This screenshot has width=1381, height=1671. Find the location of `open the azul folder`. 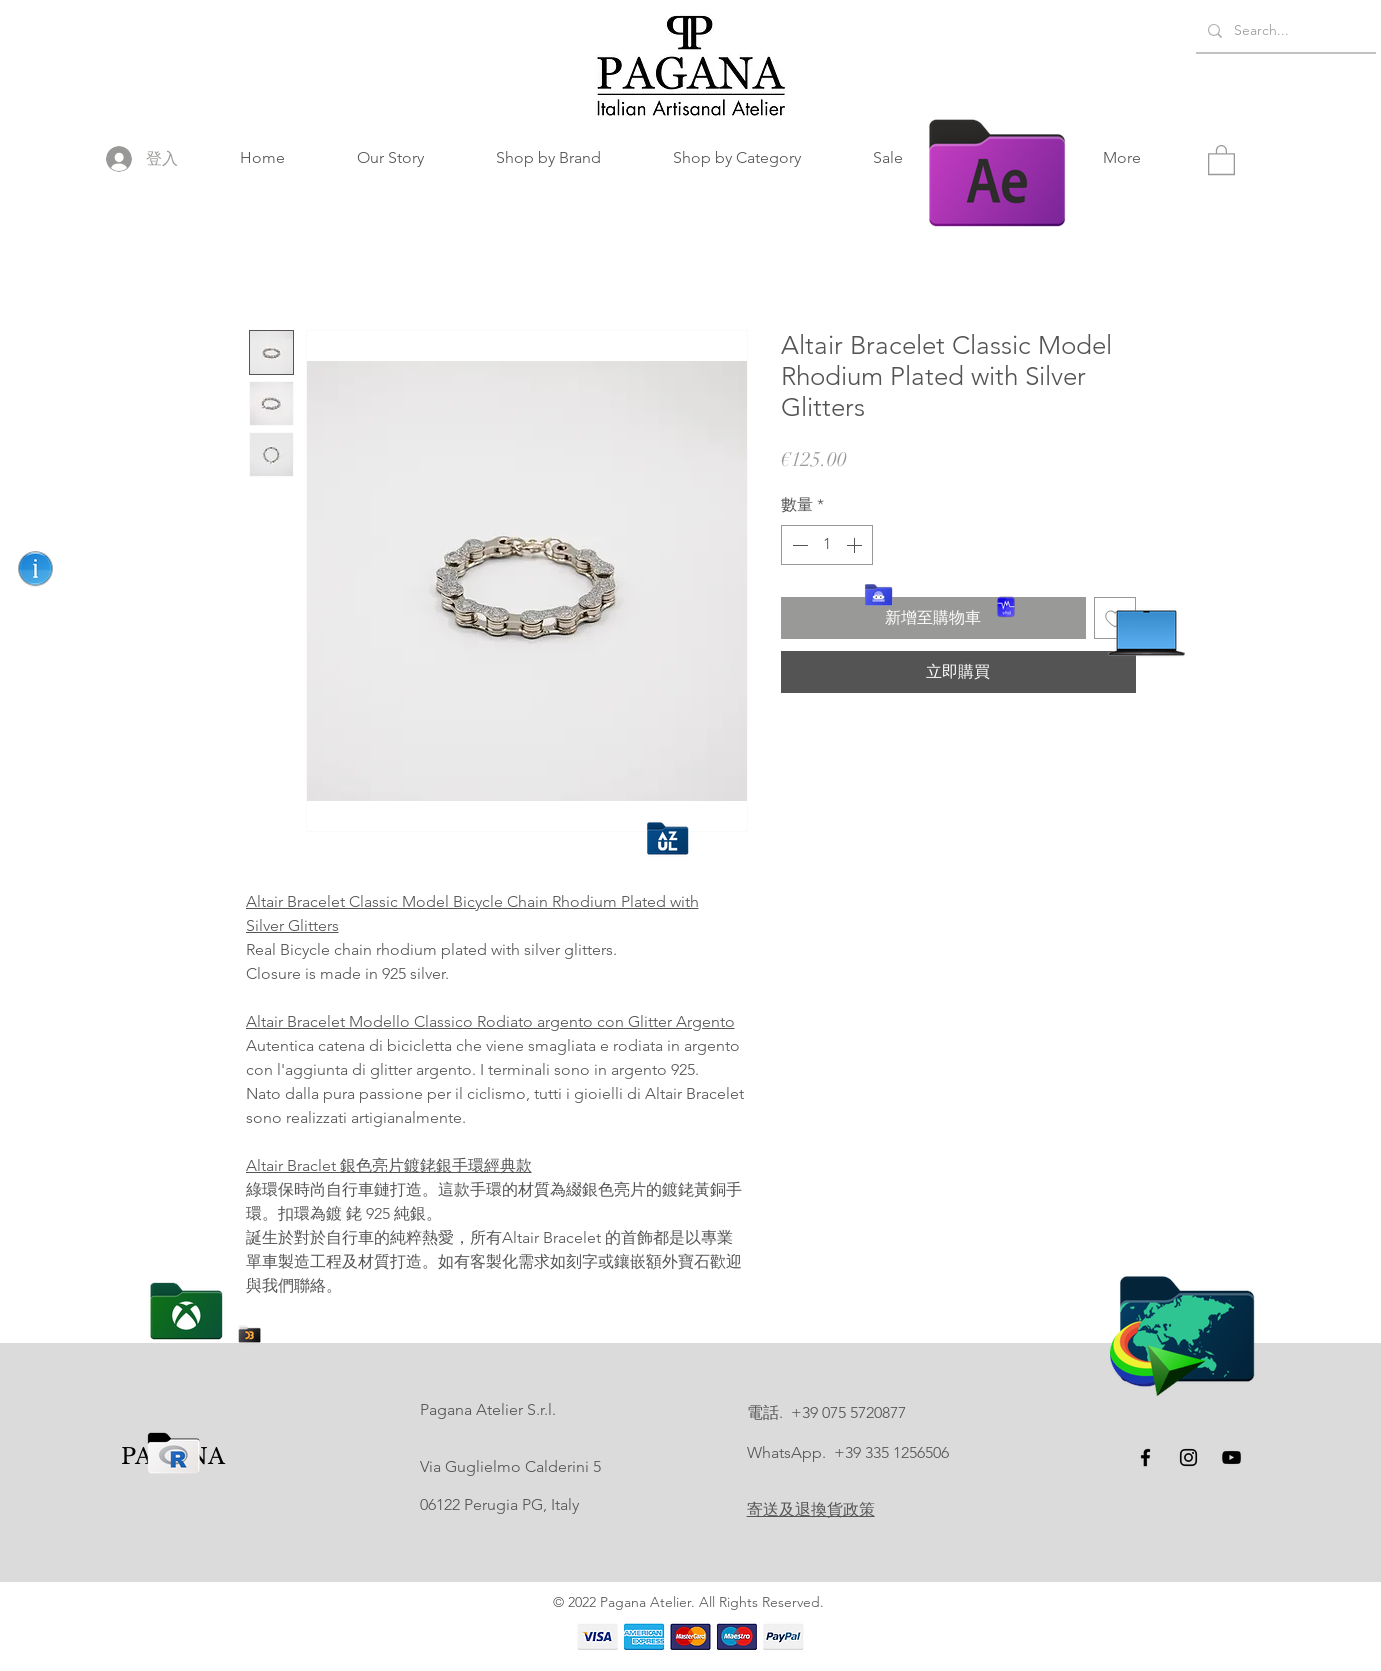

open the azul folder is located at coordinates (667, 839).